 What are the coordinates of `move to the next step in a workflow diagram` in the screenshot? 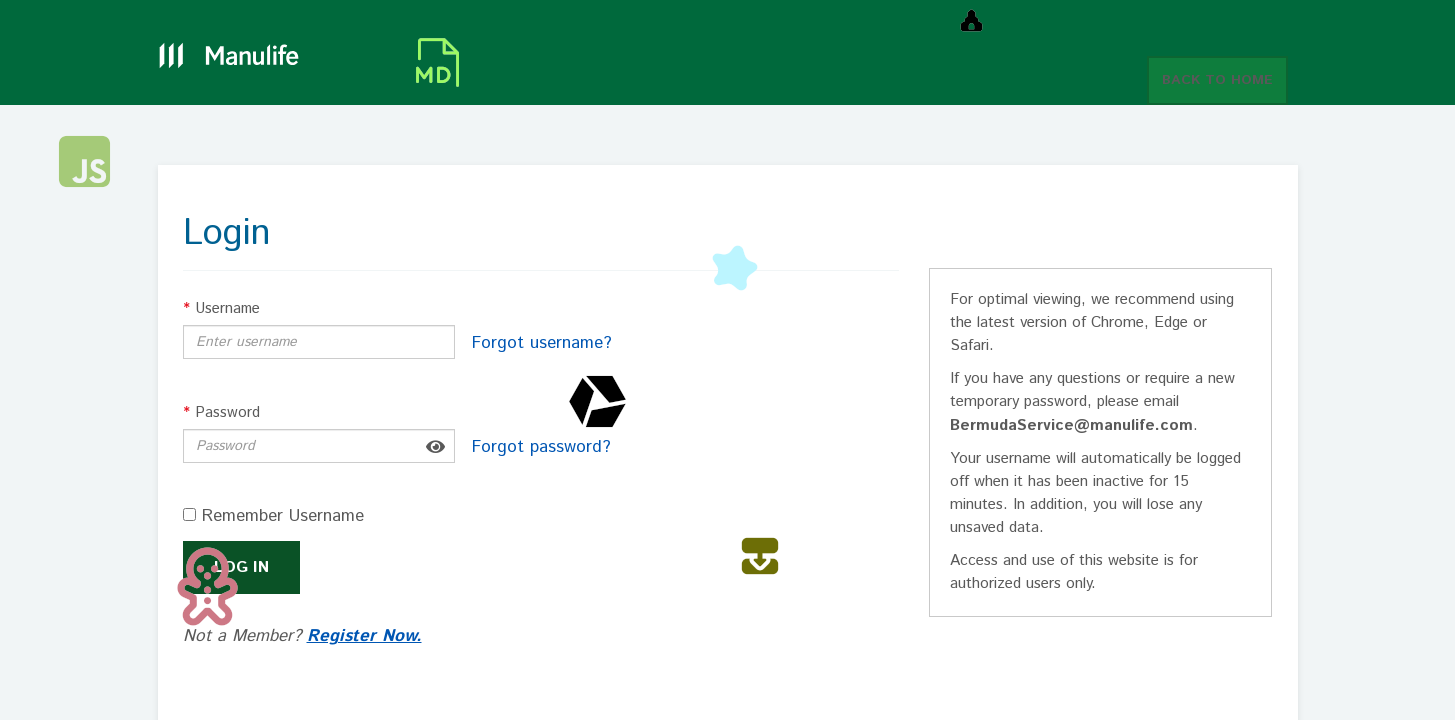 It's located at (760, 556).